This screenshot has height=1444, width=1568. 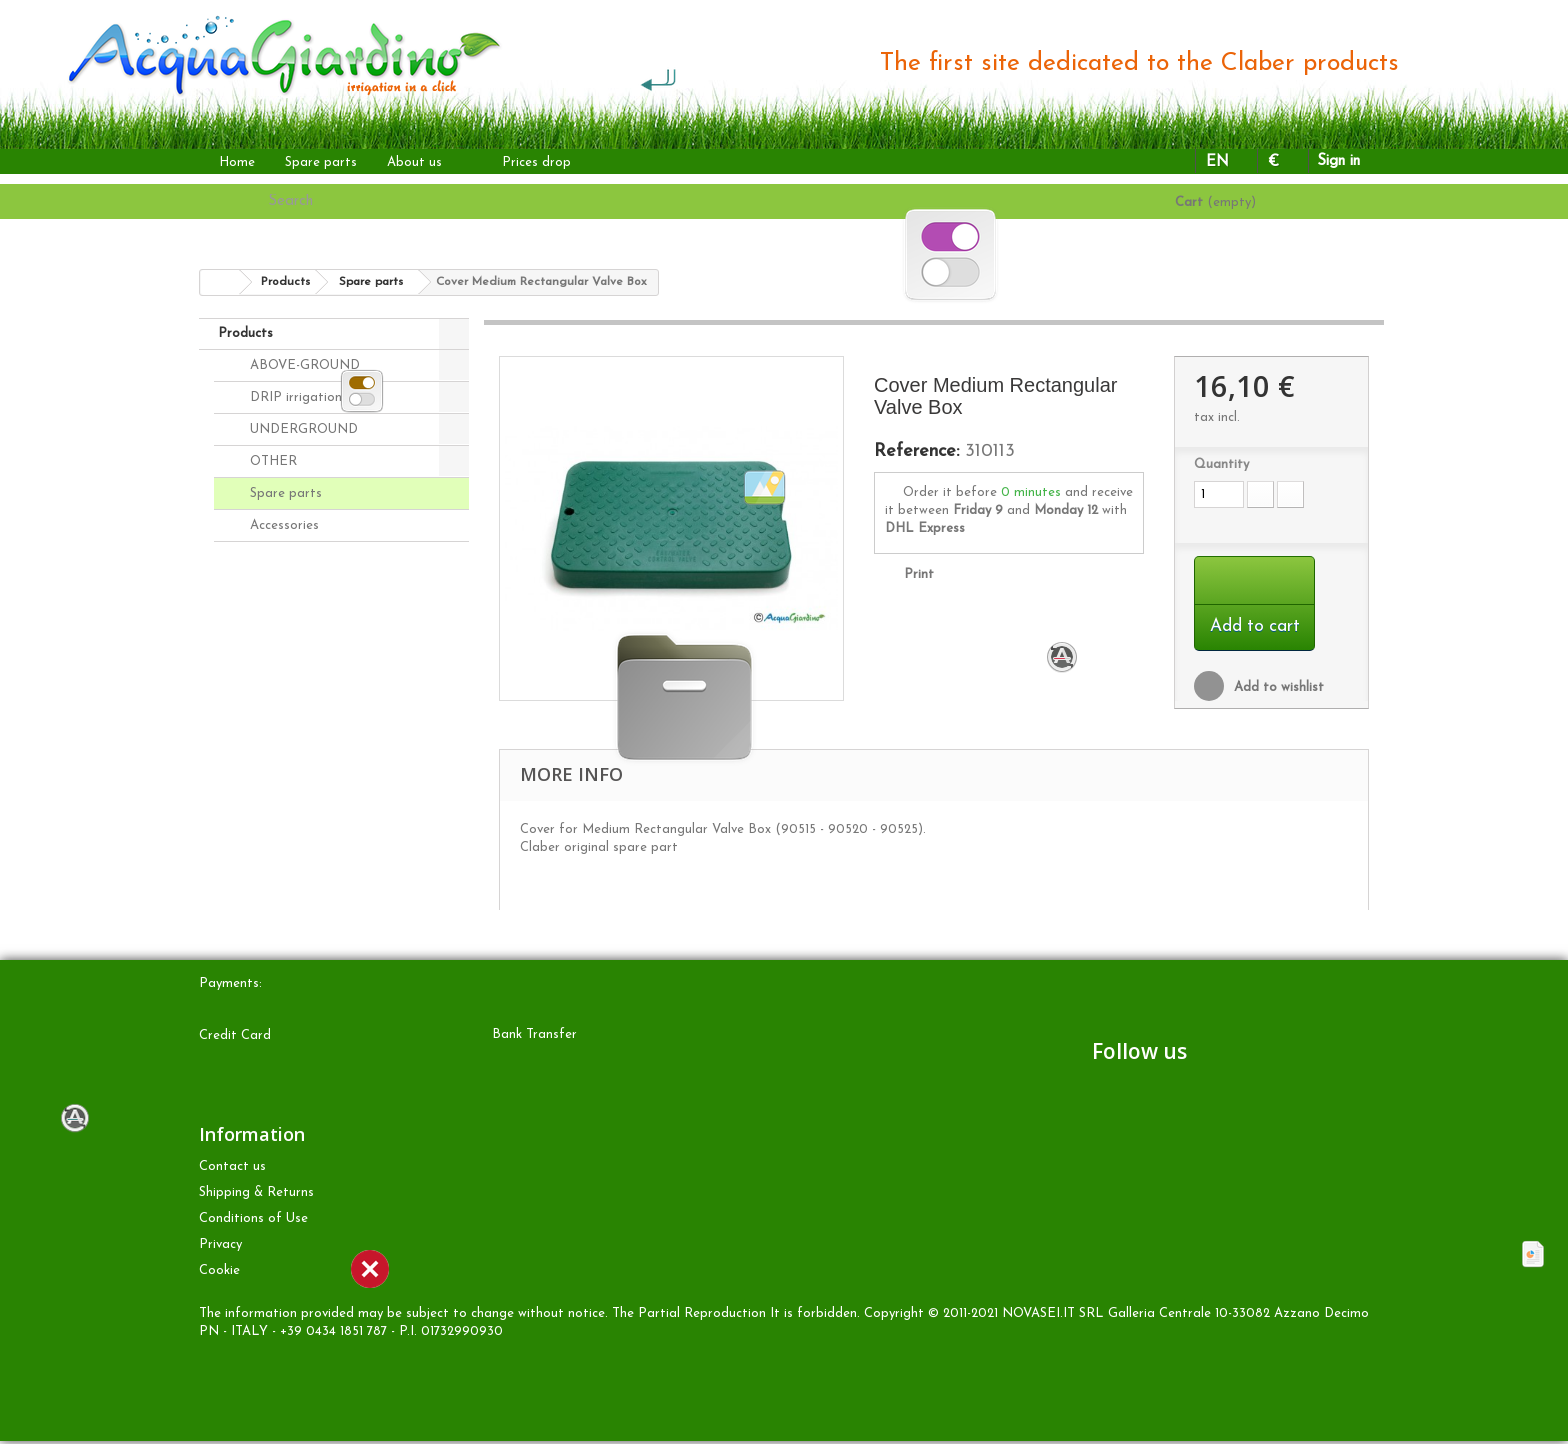 What do you see at coordinates (684, 697) in the screenshot?
I see `open the file manager application` at bounding box center [684, 697].